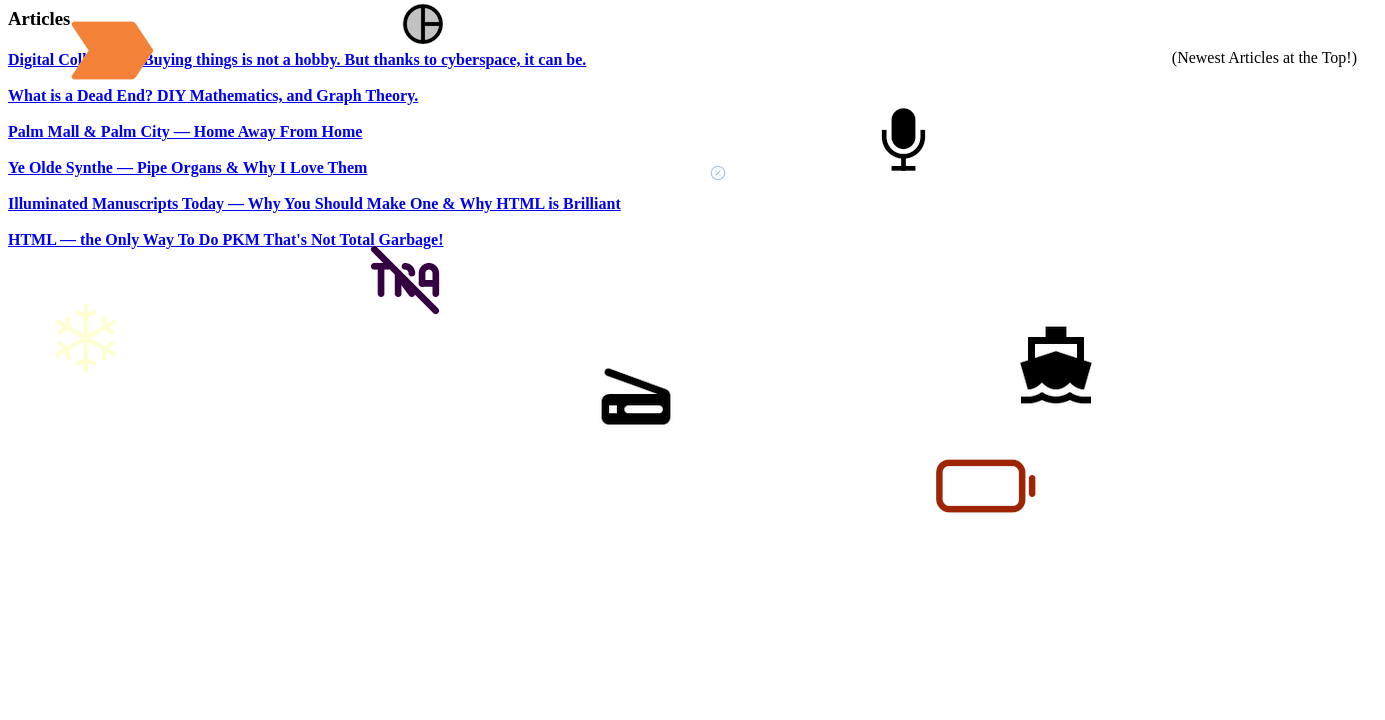  What do you see at coordinates (423, 24) in the screenshot?
I see `view data breakdown or statistics` at bounding box center [423, 24].